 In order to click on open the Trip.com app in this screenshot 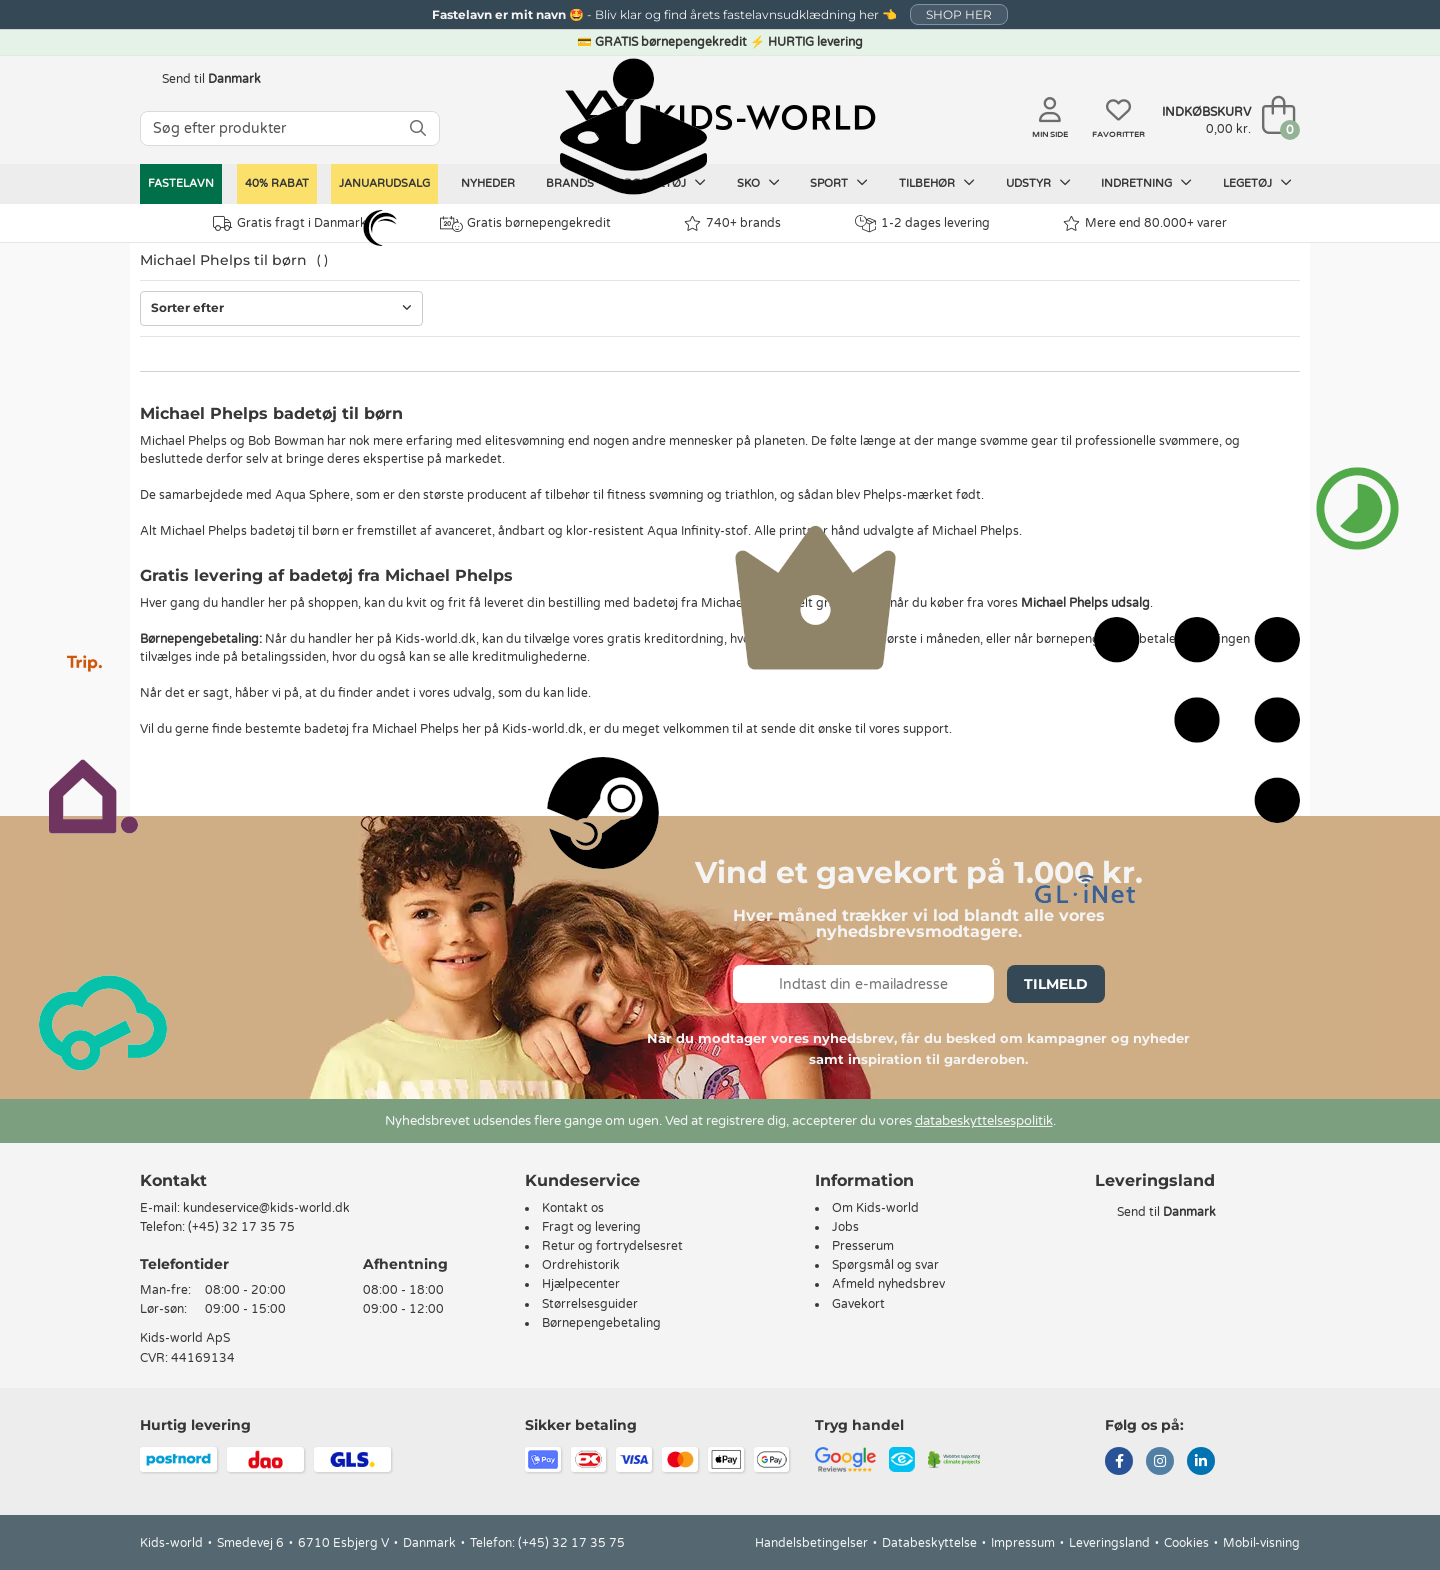, I will do `click(84, 663)`.